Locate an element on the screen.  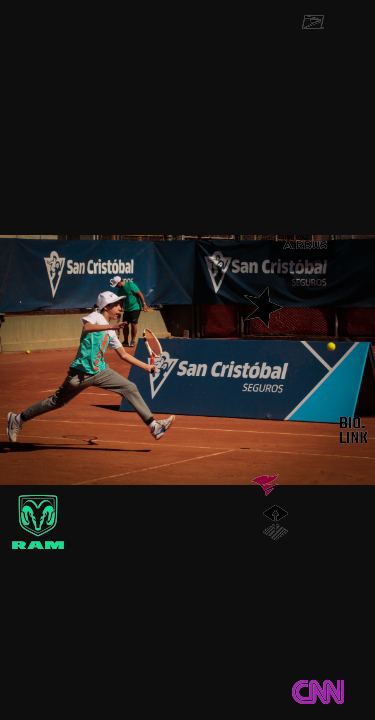
open the CNN news app is located at coordinates (318, 692).